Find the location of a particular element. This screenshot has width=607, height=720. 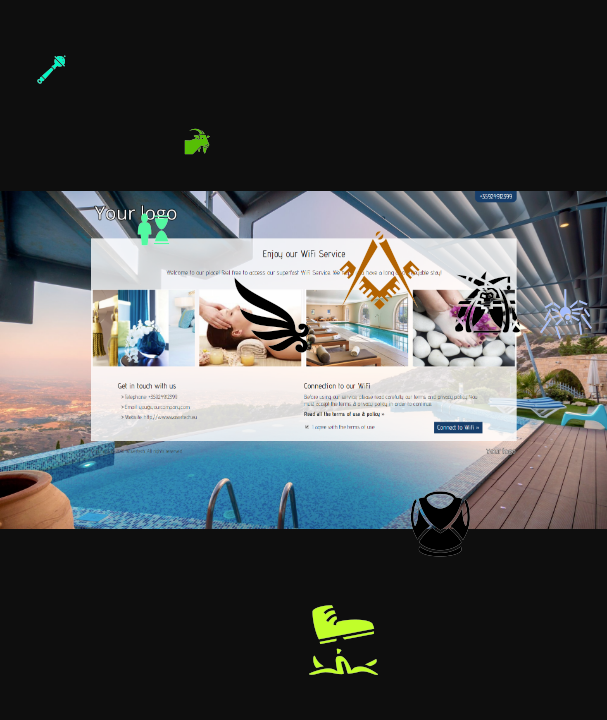

hazard warning indicating slippery surface is located at coordinates (343, 639).